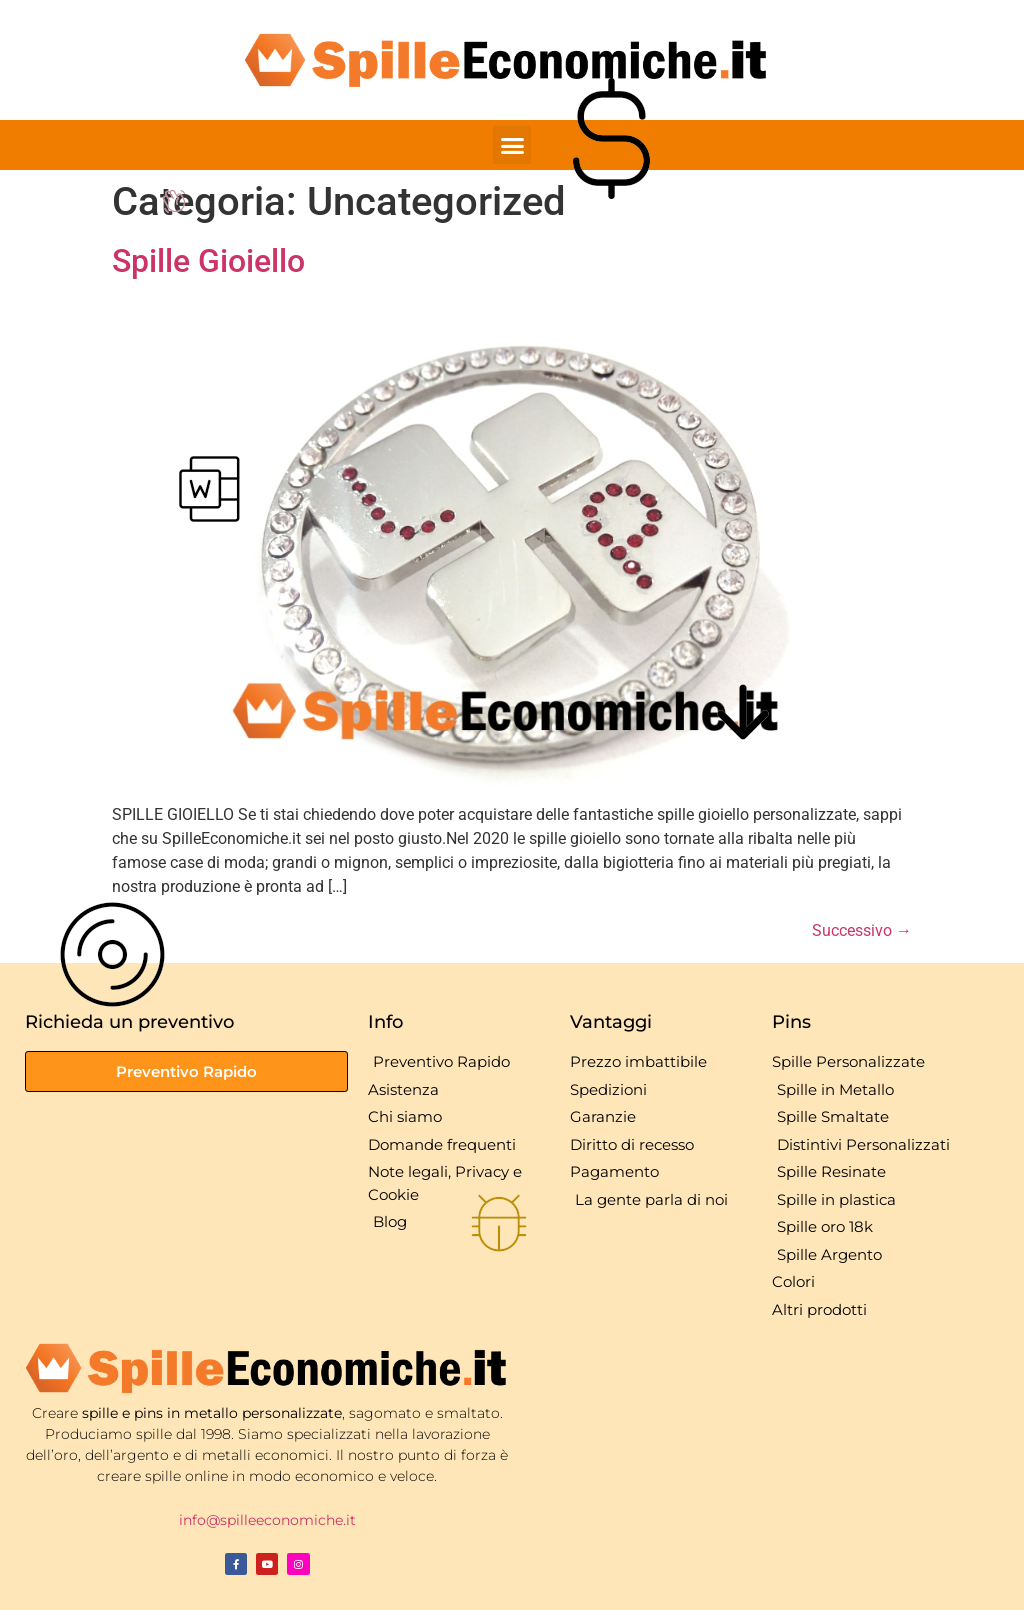 This screenshot has height=1610, width=1024. I want to click on open Microsoft Word, so click(212, 489).